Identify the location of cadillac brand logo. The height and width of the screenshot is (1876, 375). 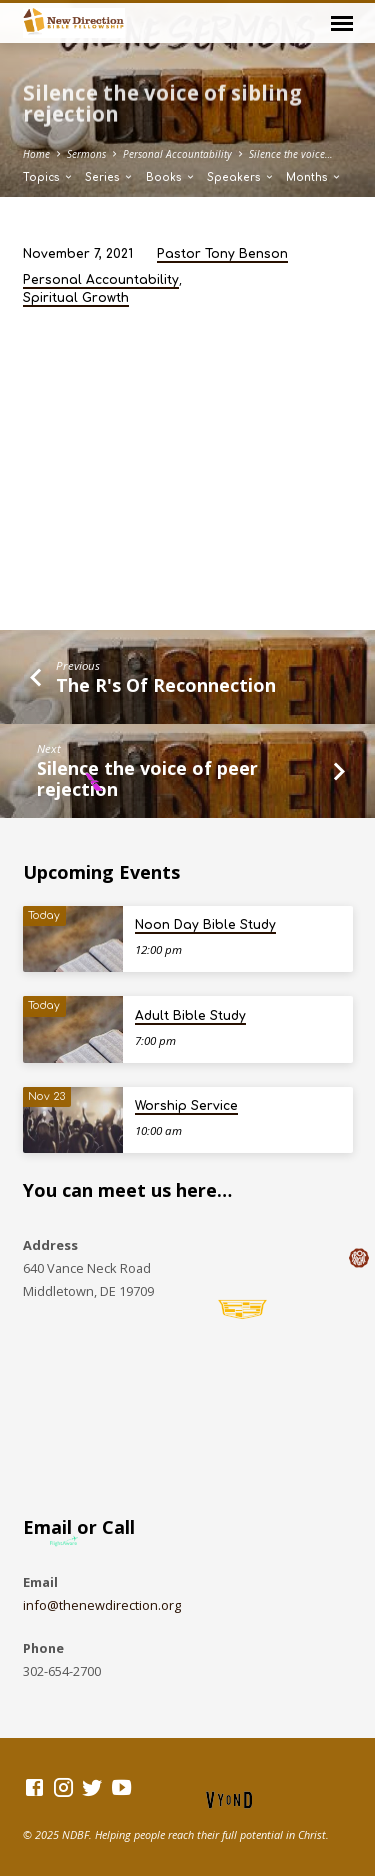
(242, 1309).